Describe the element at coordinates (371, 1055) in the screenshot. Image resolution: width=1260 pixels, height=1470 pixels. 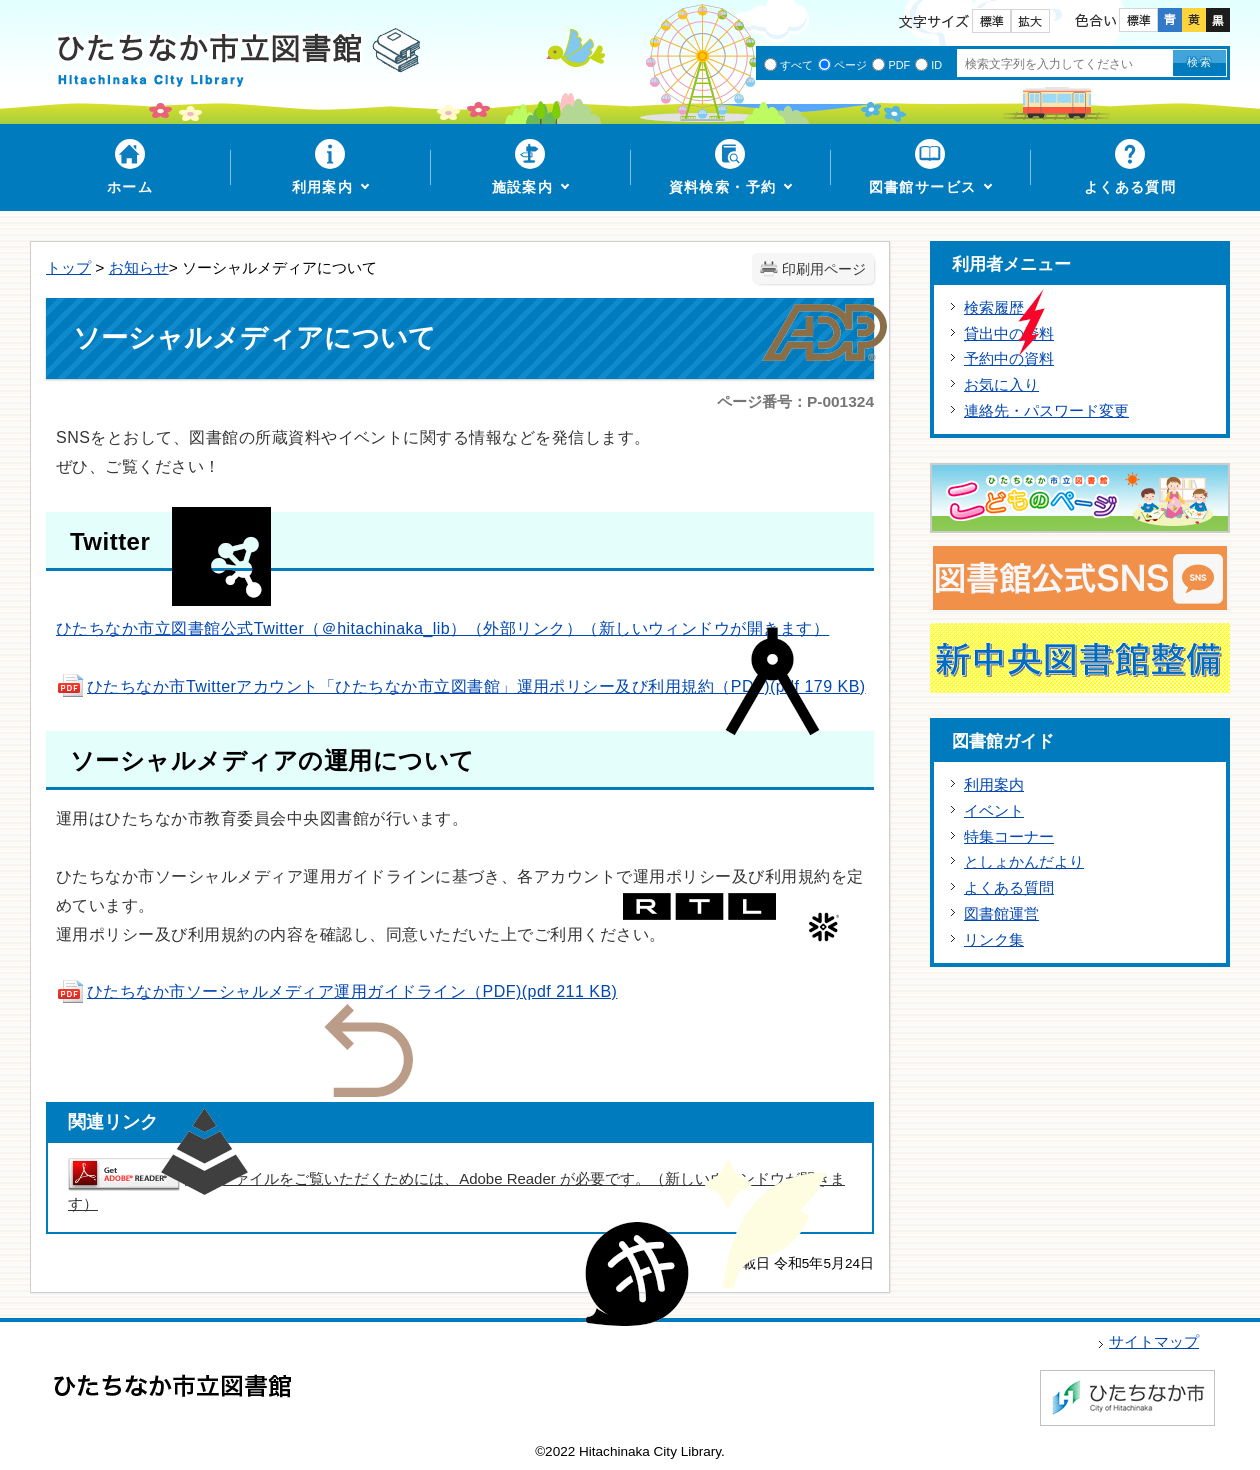
I see `go back to the previous screen` at that location.